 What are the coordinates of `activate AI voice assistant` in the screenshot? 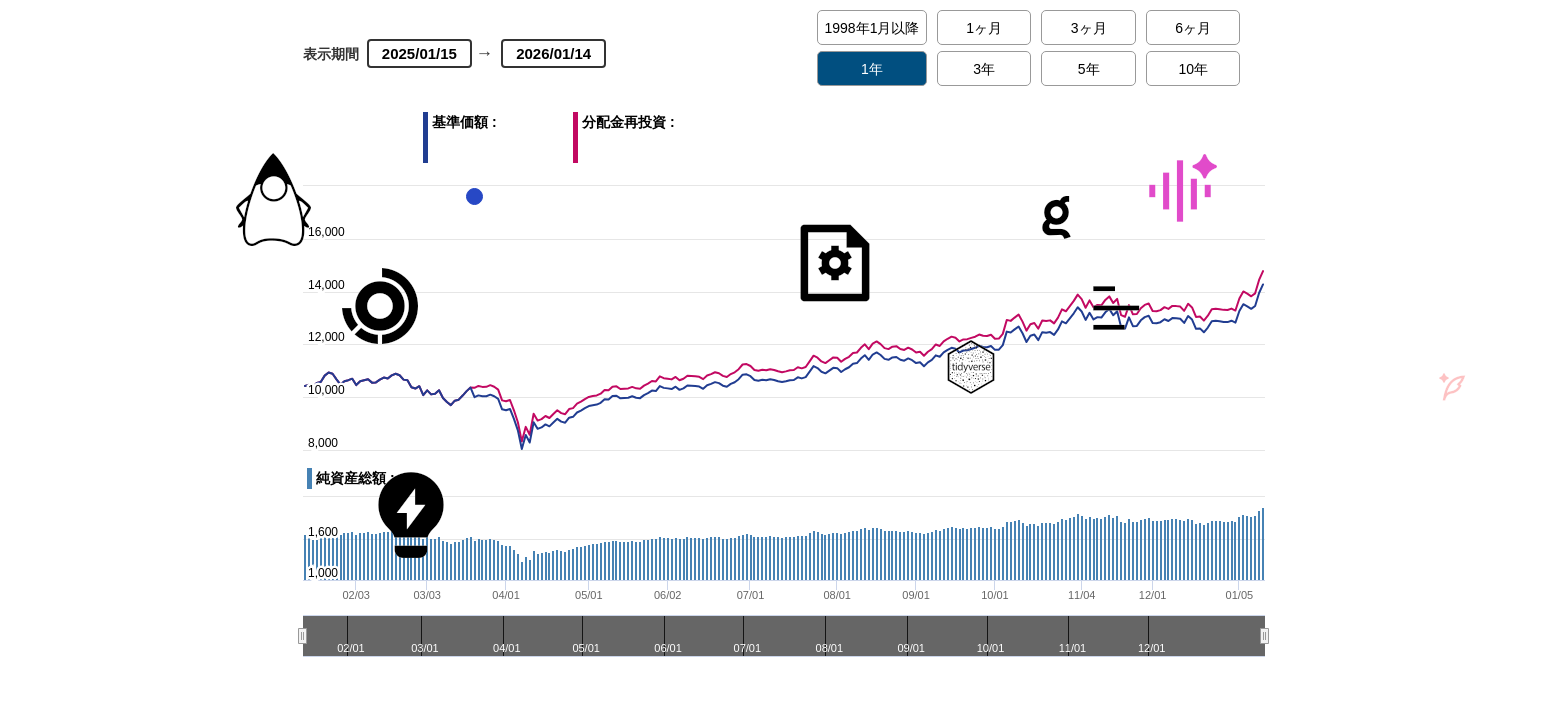 It's located at (1180, 191).